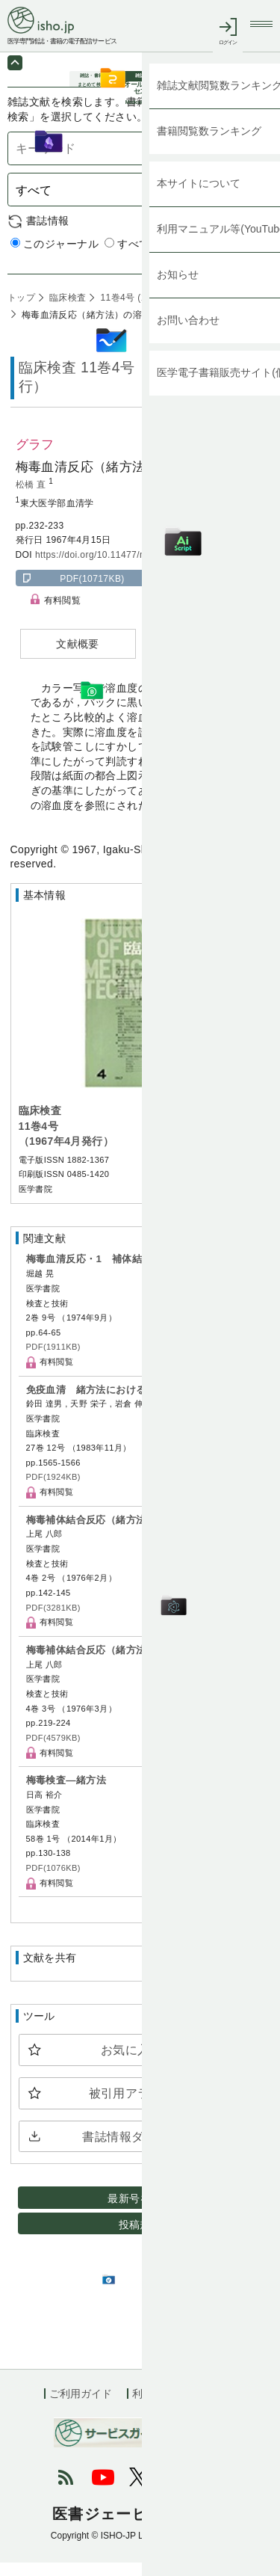  I want to click on open wondershare edrawproj project files folder, so click(113, 79).